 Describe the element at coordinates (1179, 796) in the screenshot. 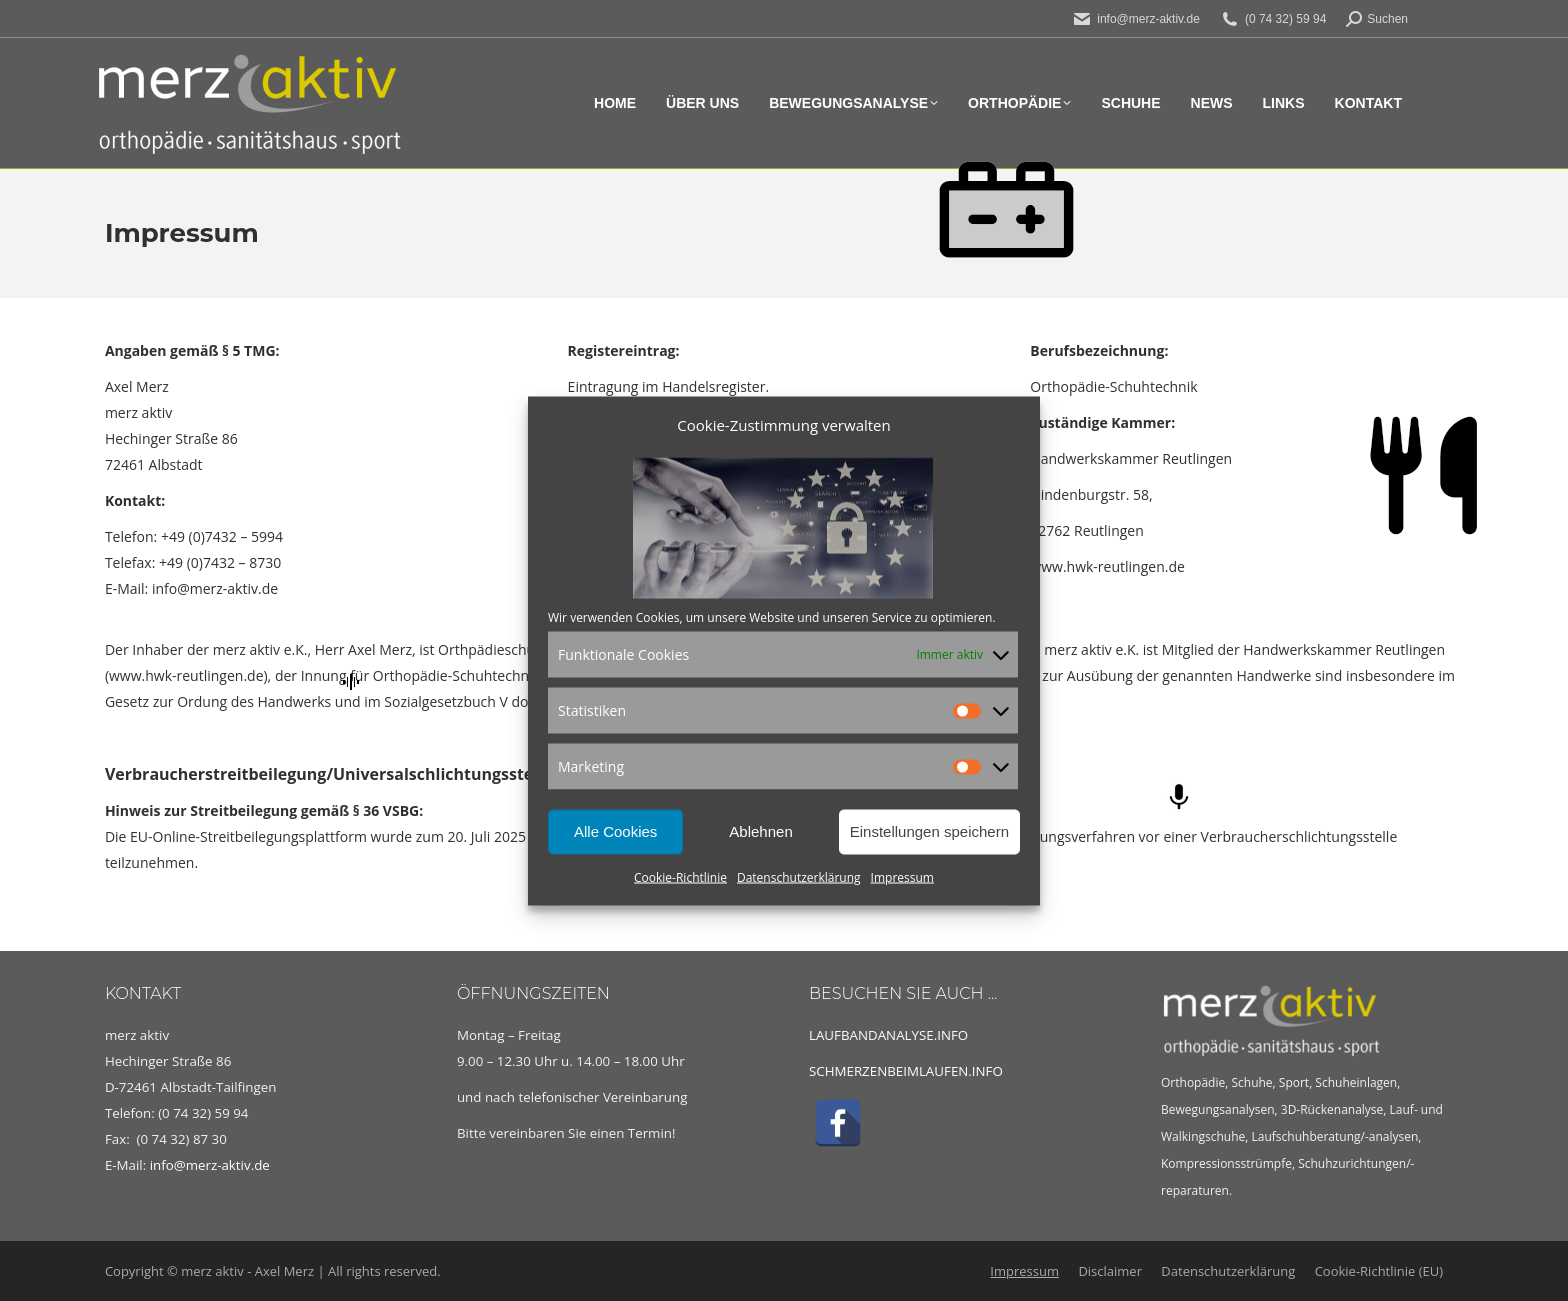

I see `tap to use voice input` at that location.